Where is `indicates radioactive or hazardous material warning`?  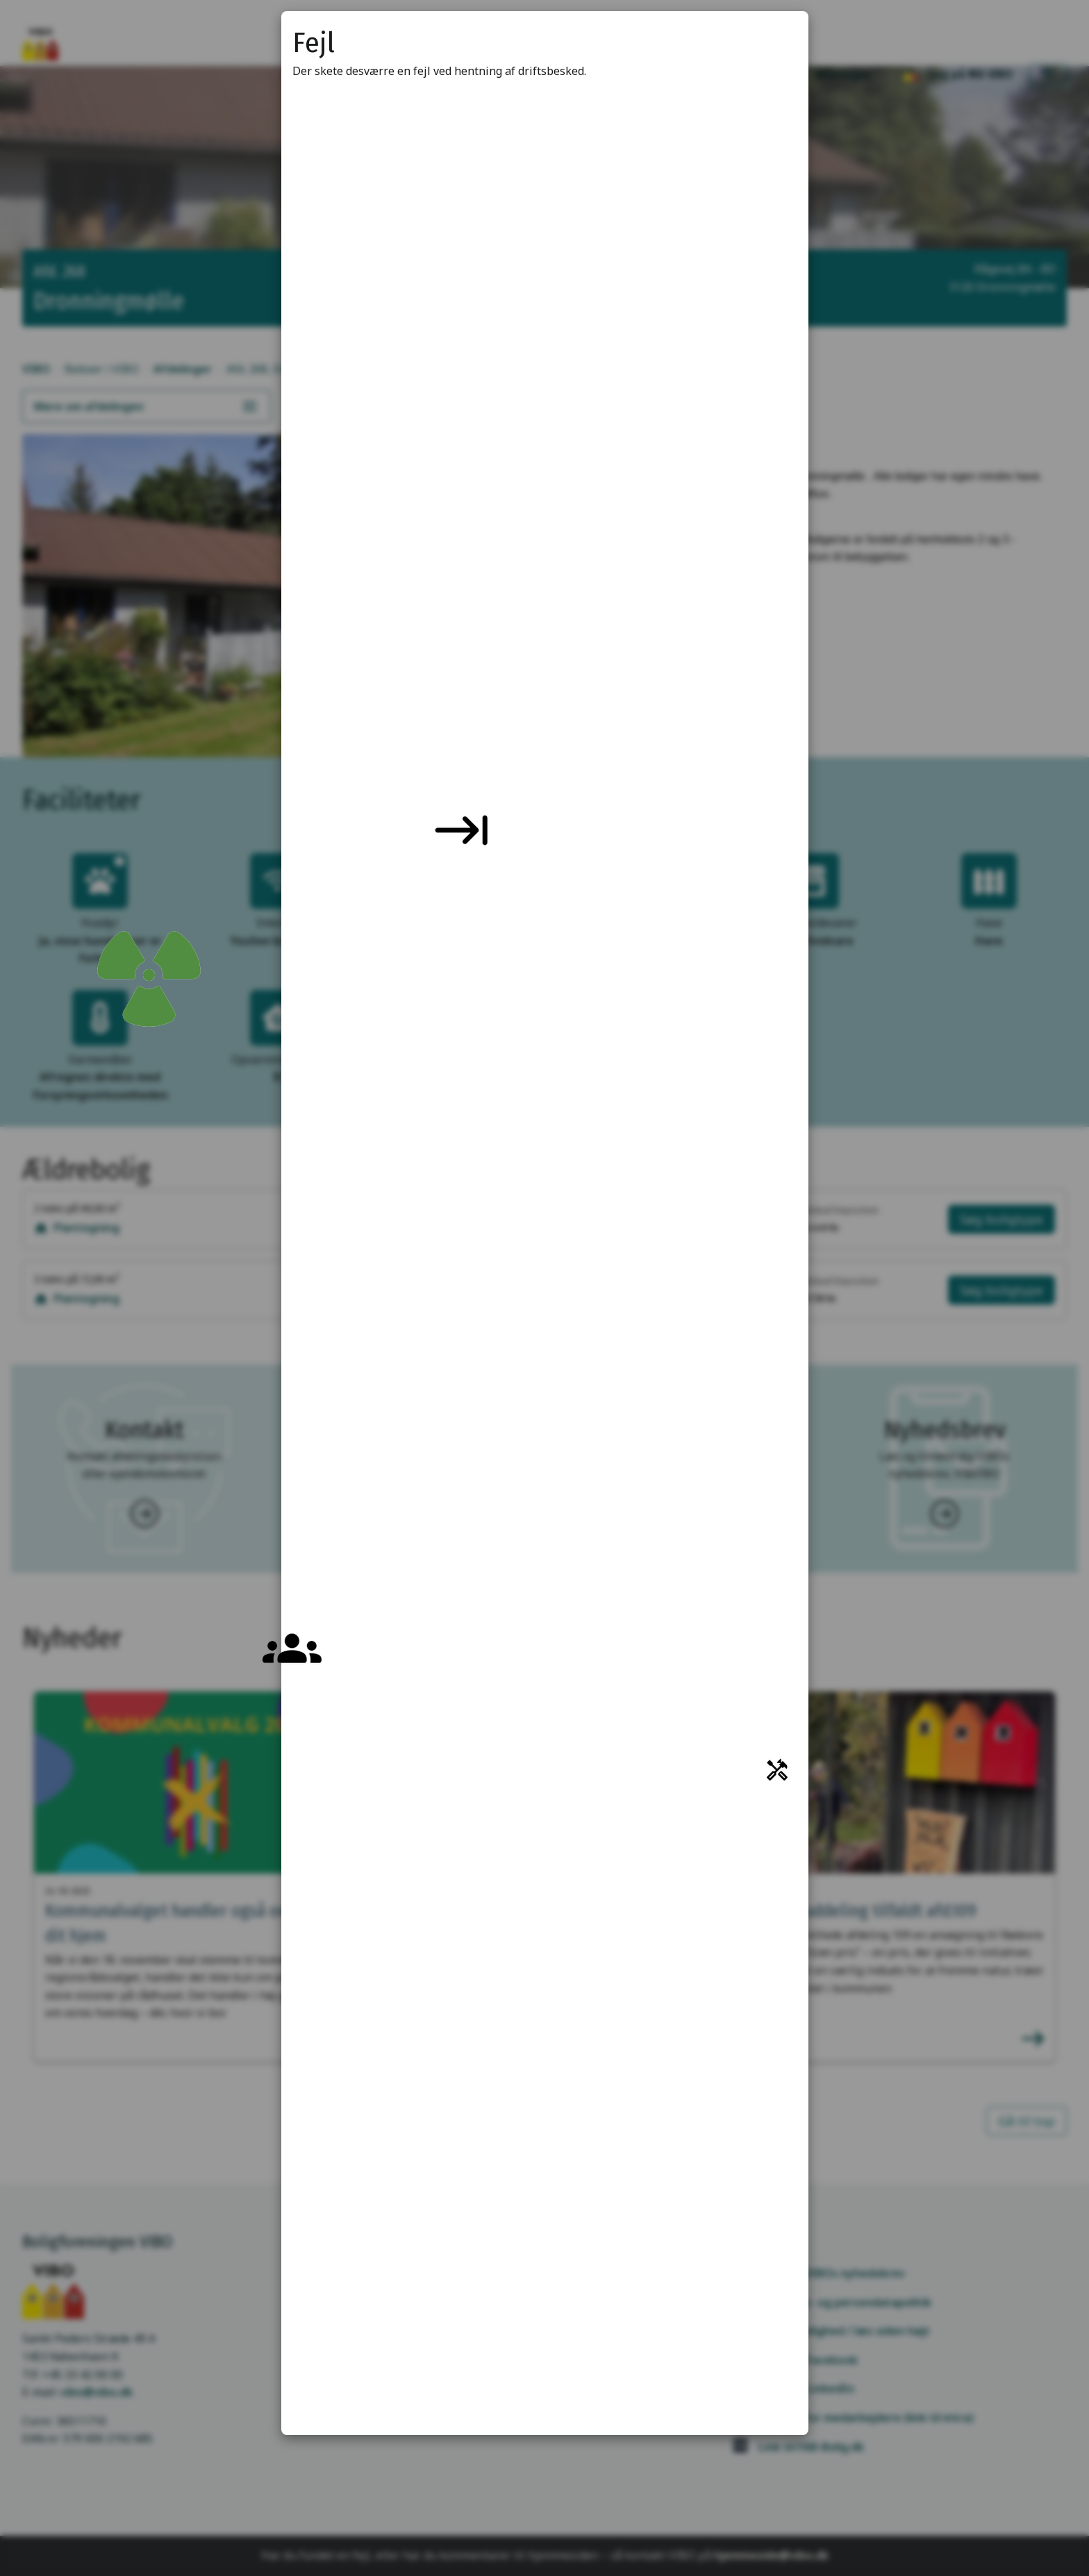 indicates radioactive or hazardous material warning is located at coordinates (149, 975).